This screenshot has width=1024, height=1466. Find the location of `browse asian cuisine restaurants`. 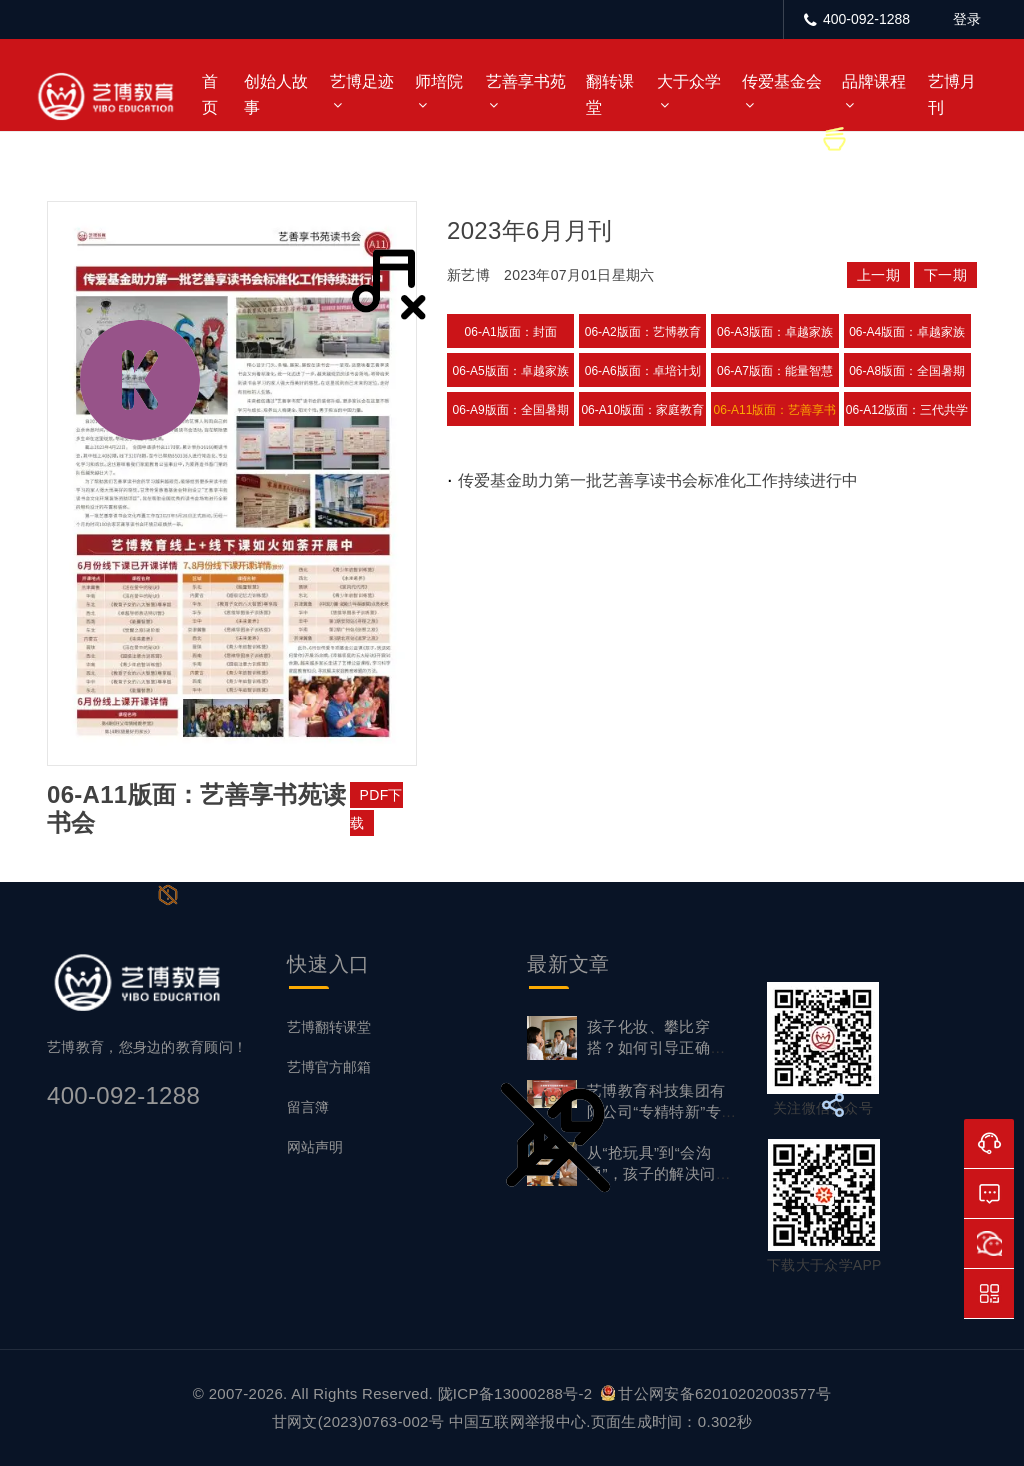

browse asian cuisine restaurants is located at coordinates (834, 139).